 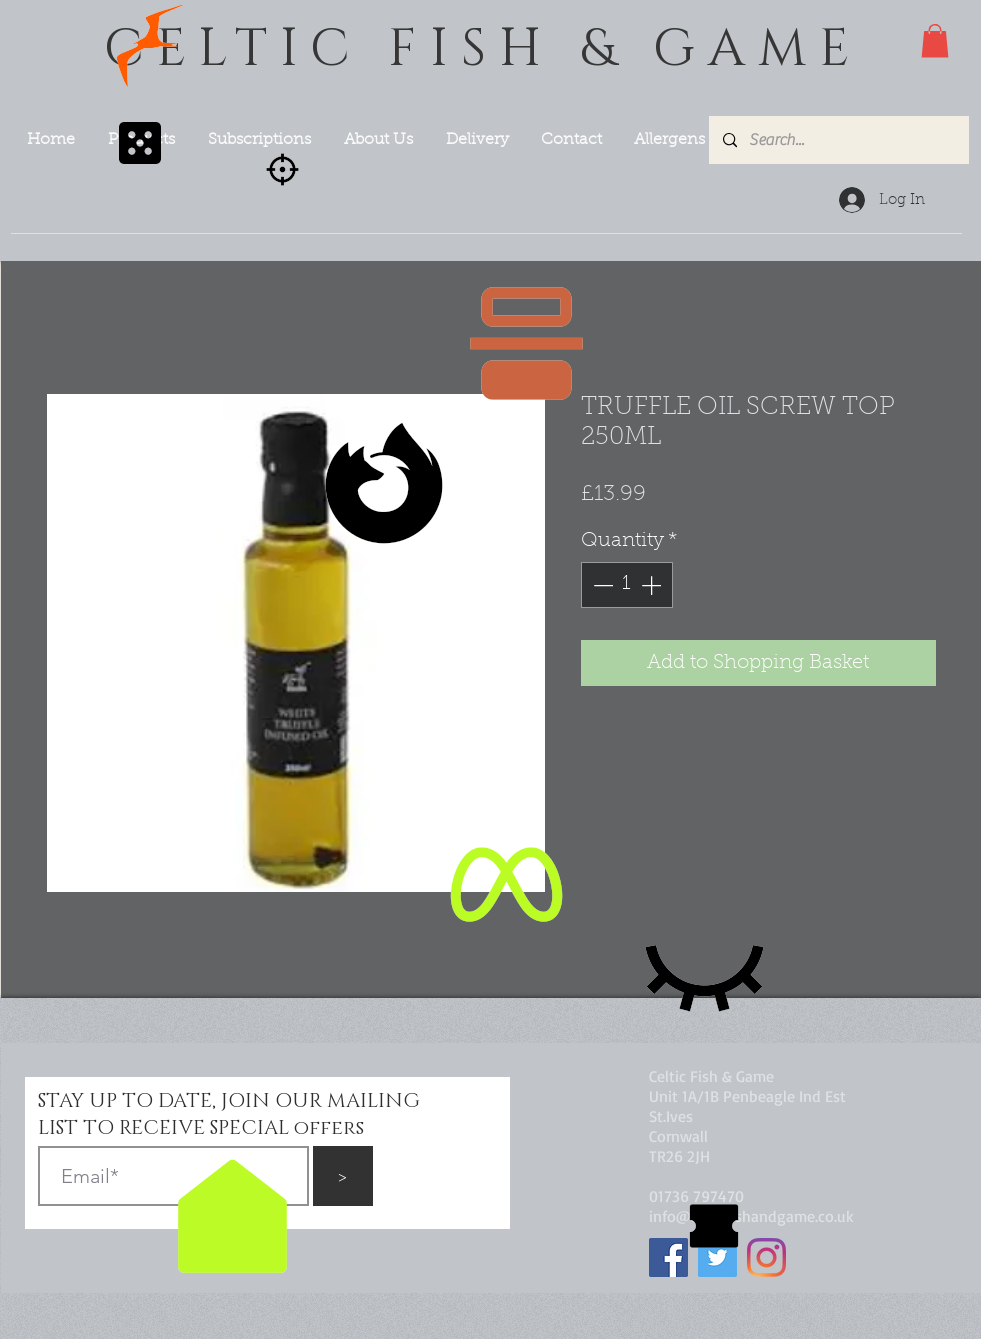 I want to click on open Firefox browser, so click(x=384, y=485).